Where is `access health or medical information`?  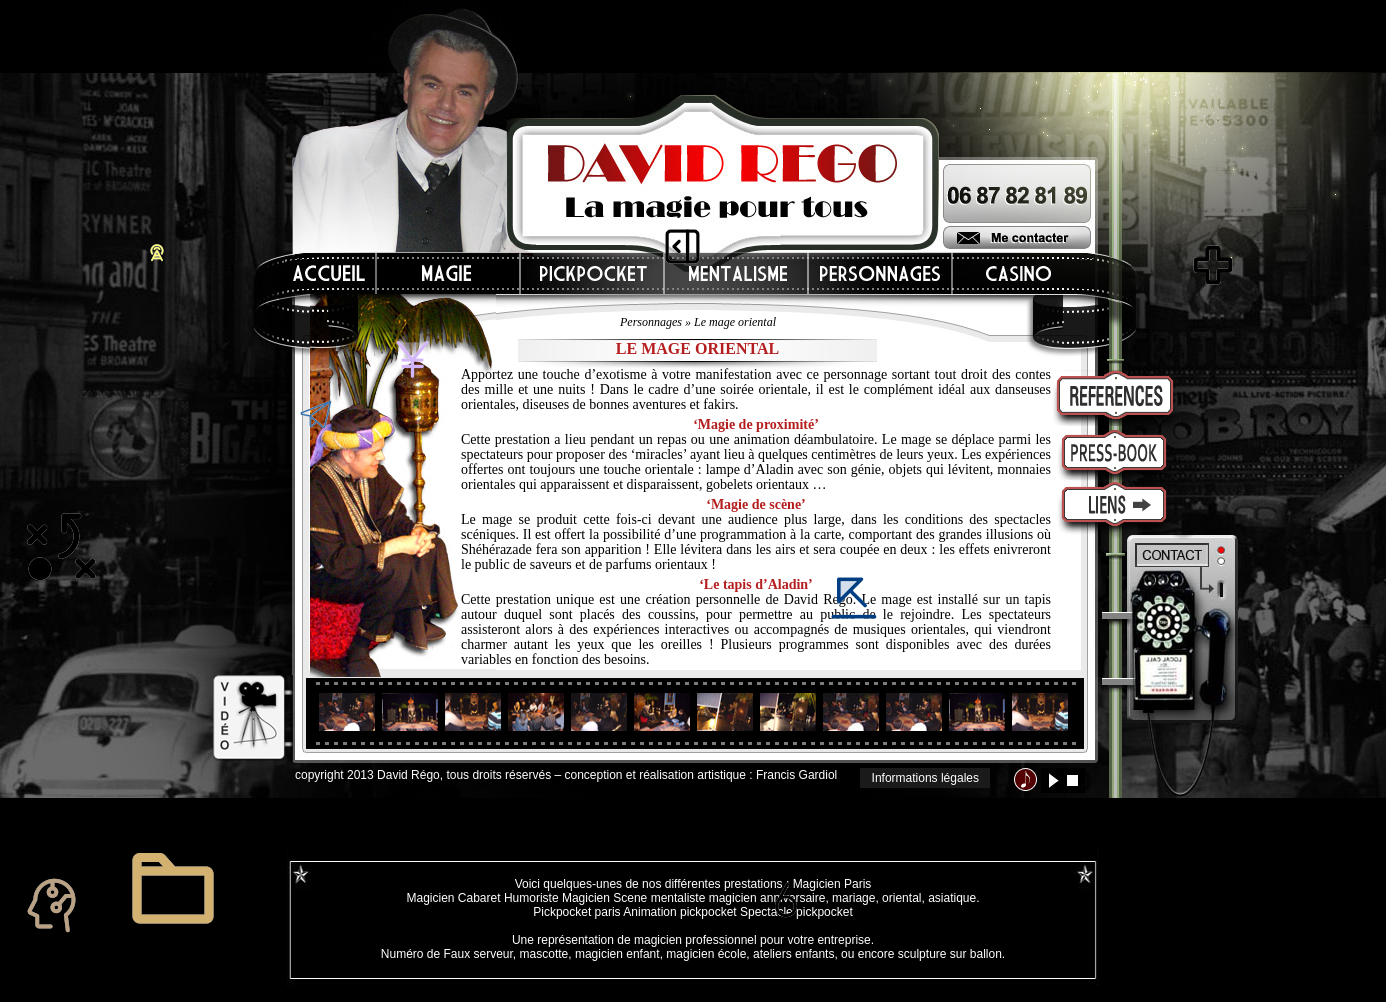
access health or medical information is located at coordinates (1213, 265).